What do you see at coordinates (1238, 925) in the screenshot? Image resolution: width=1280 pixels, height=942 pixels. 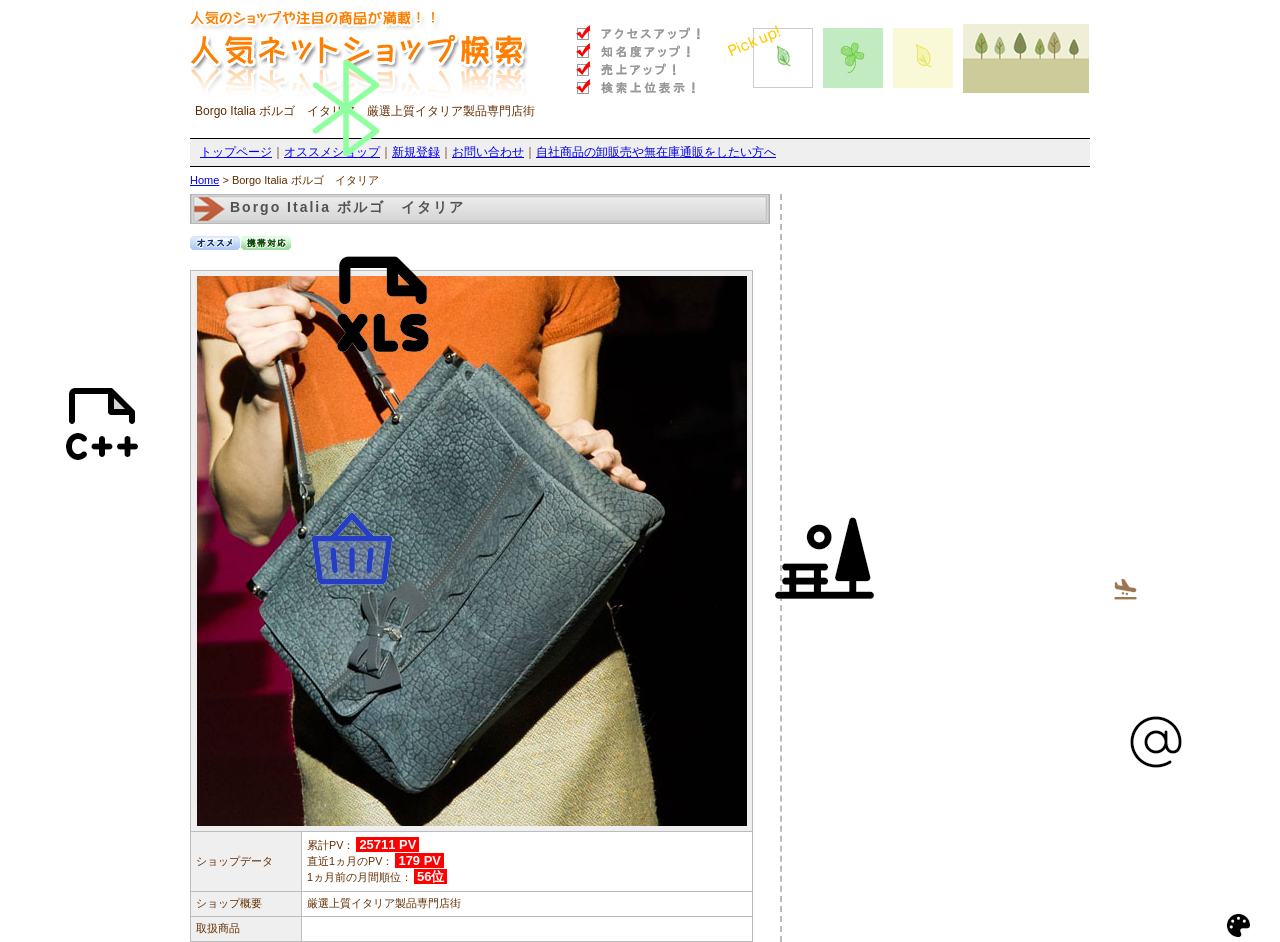 I see `access color and theme settings` at bounding box center [1238, 925].